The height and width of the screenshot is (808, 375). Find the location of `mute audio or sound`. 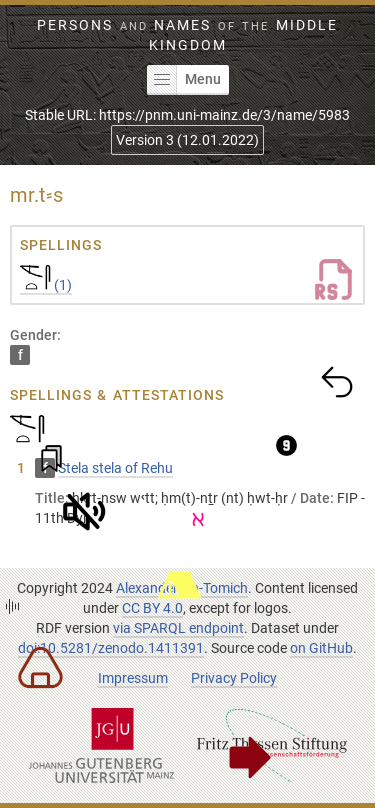

mute audio or sound is located at coordinates (83, 511).